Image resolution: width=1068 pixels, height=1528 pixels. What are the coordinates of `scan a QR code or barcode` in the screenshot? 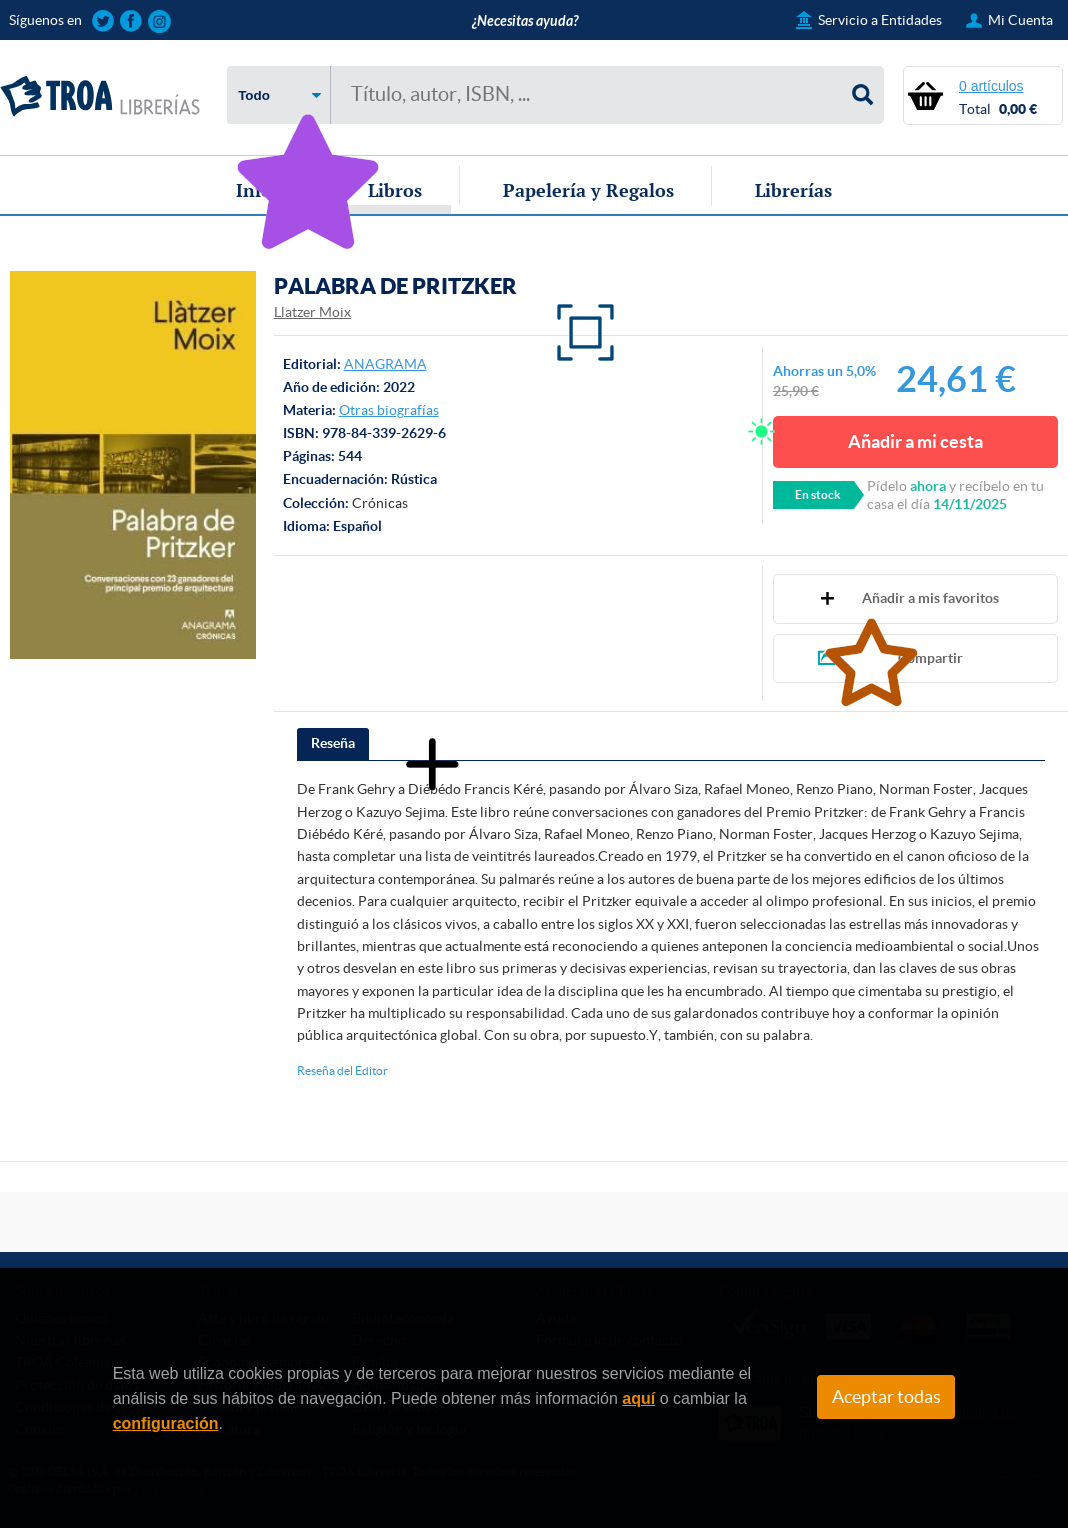 It's located at (585, 332).